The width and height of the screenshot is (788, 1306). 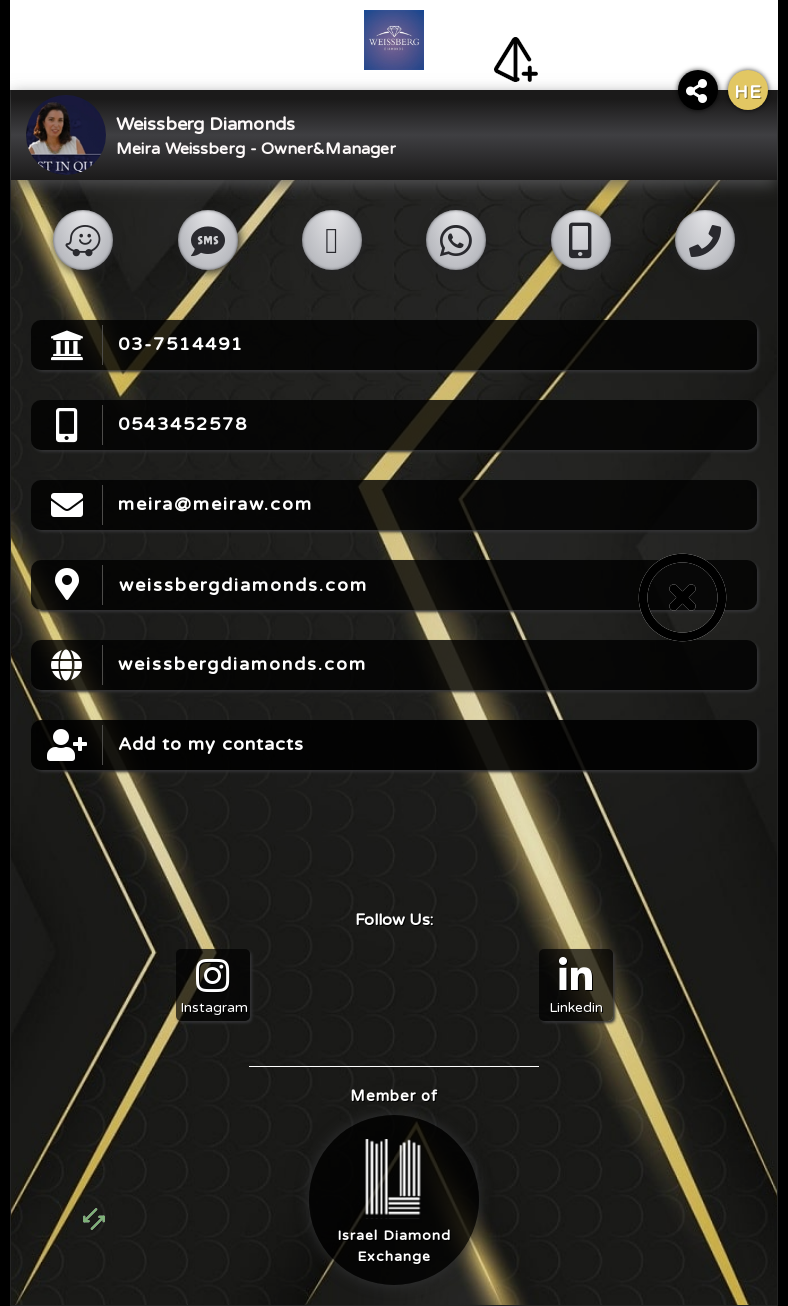 I want to click on add a new 3D object or shape, so click(x=515, y=59).